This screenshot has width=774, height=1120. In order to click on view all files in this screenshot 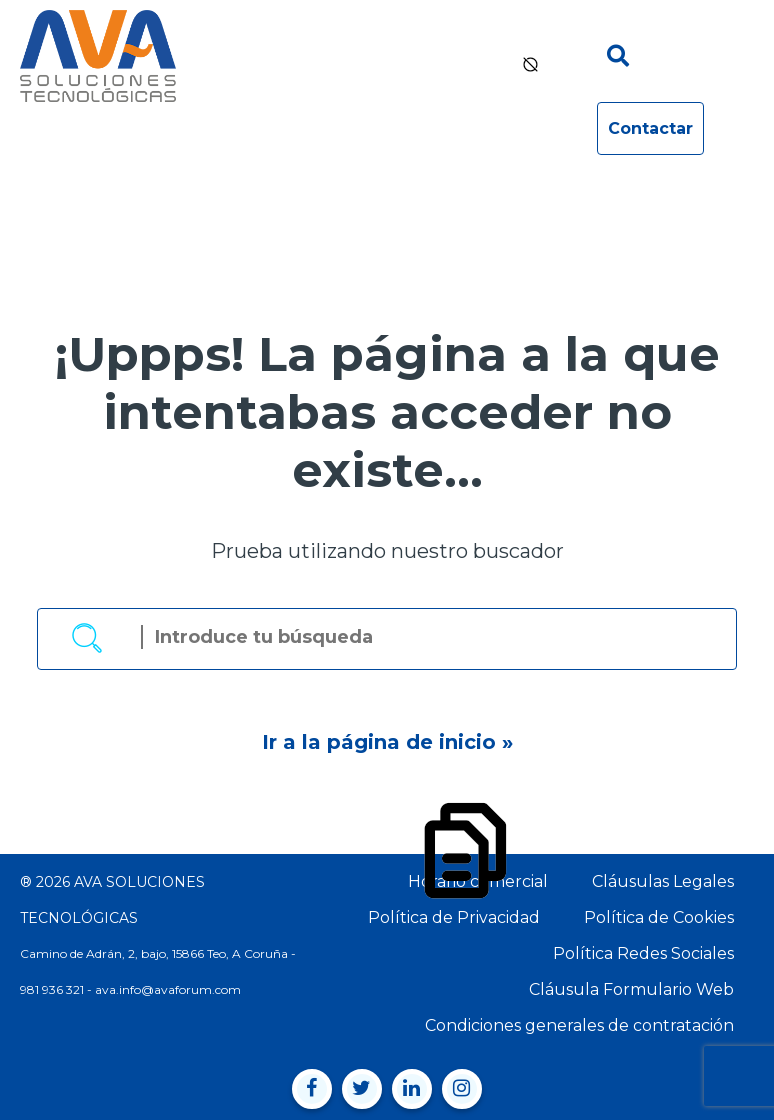, I will do `click(464, 851)`.